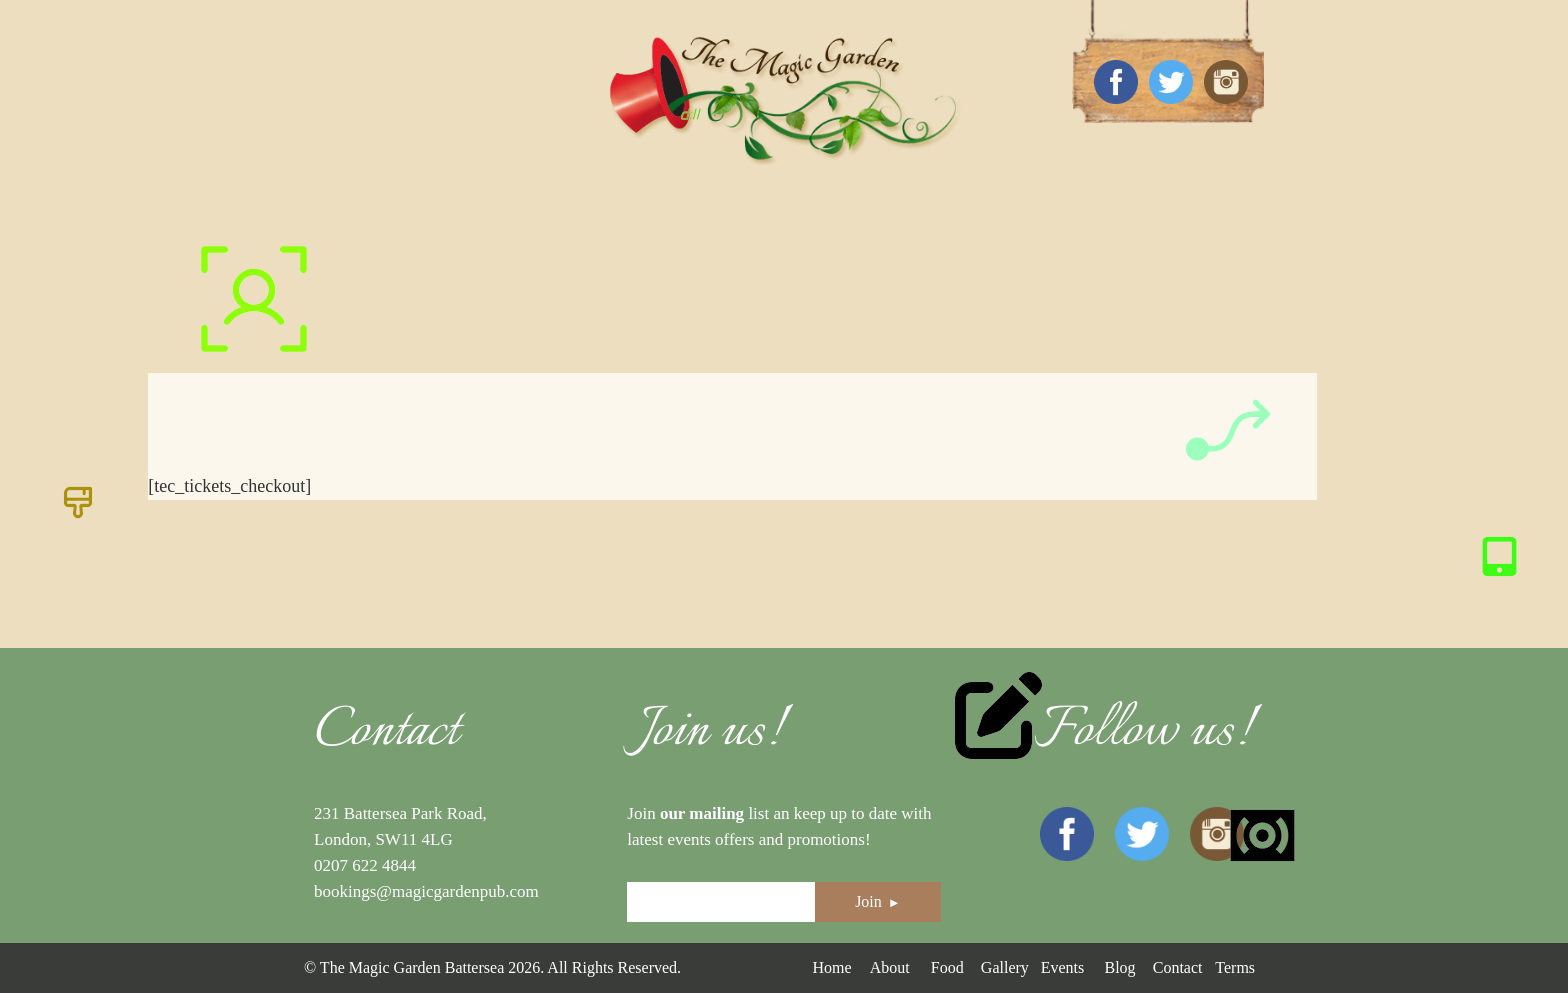 Image resolution: width=1568 pixels, height=993 pixels. I want to click on edit or modify content, so click(999, 715).